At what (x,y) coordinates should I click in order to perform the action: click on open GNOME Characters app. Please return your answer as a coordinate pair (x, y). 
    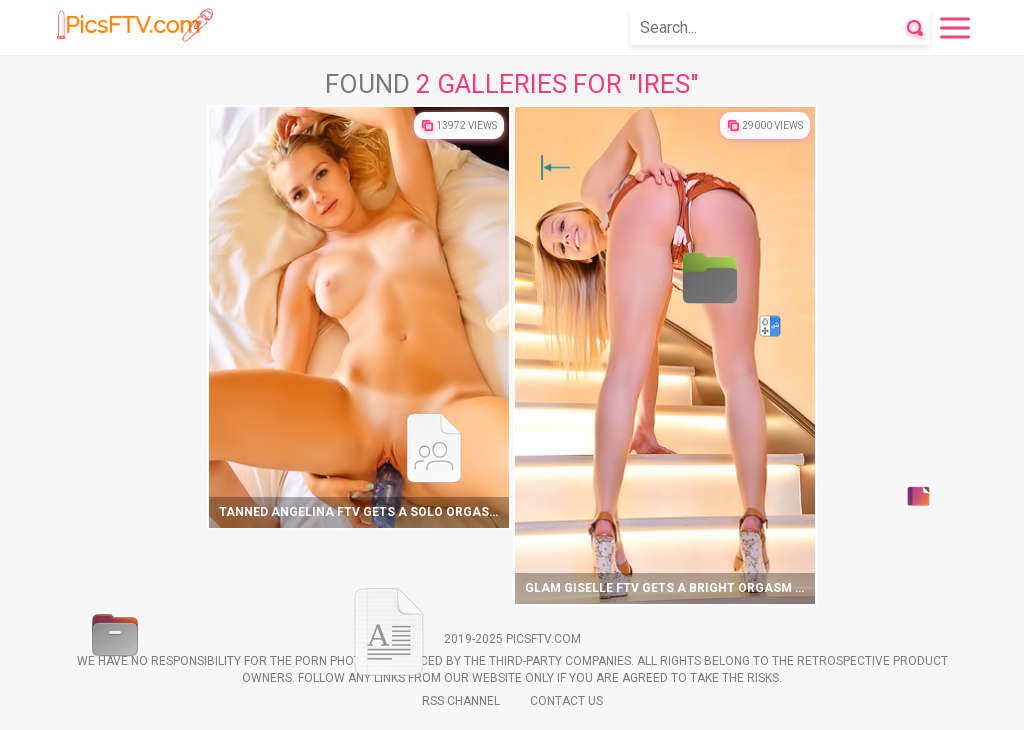
    Looking at the image, I should click on (770, 326).